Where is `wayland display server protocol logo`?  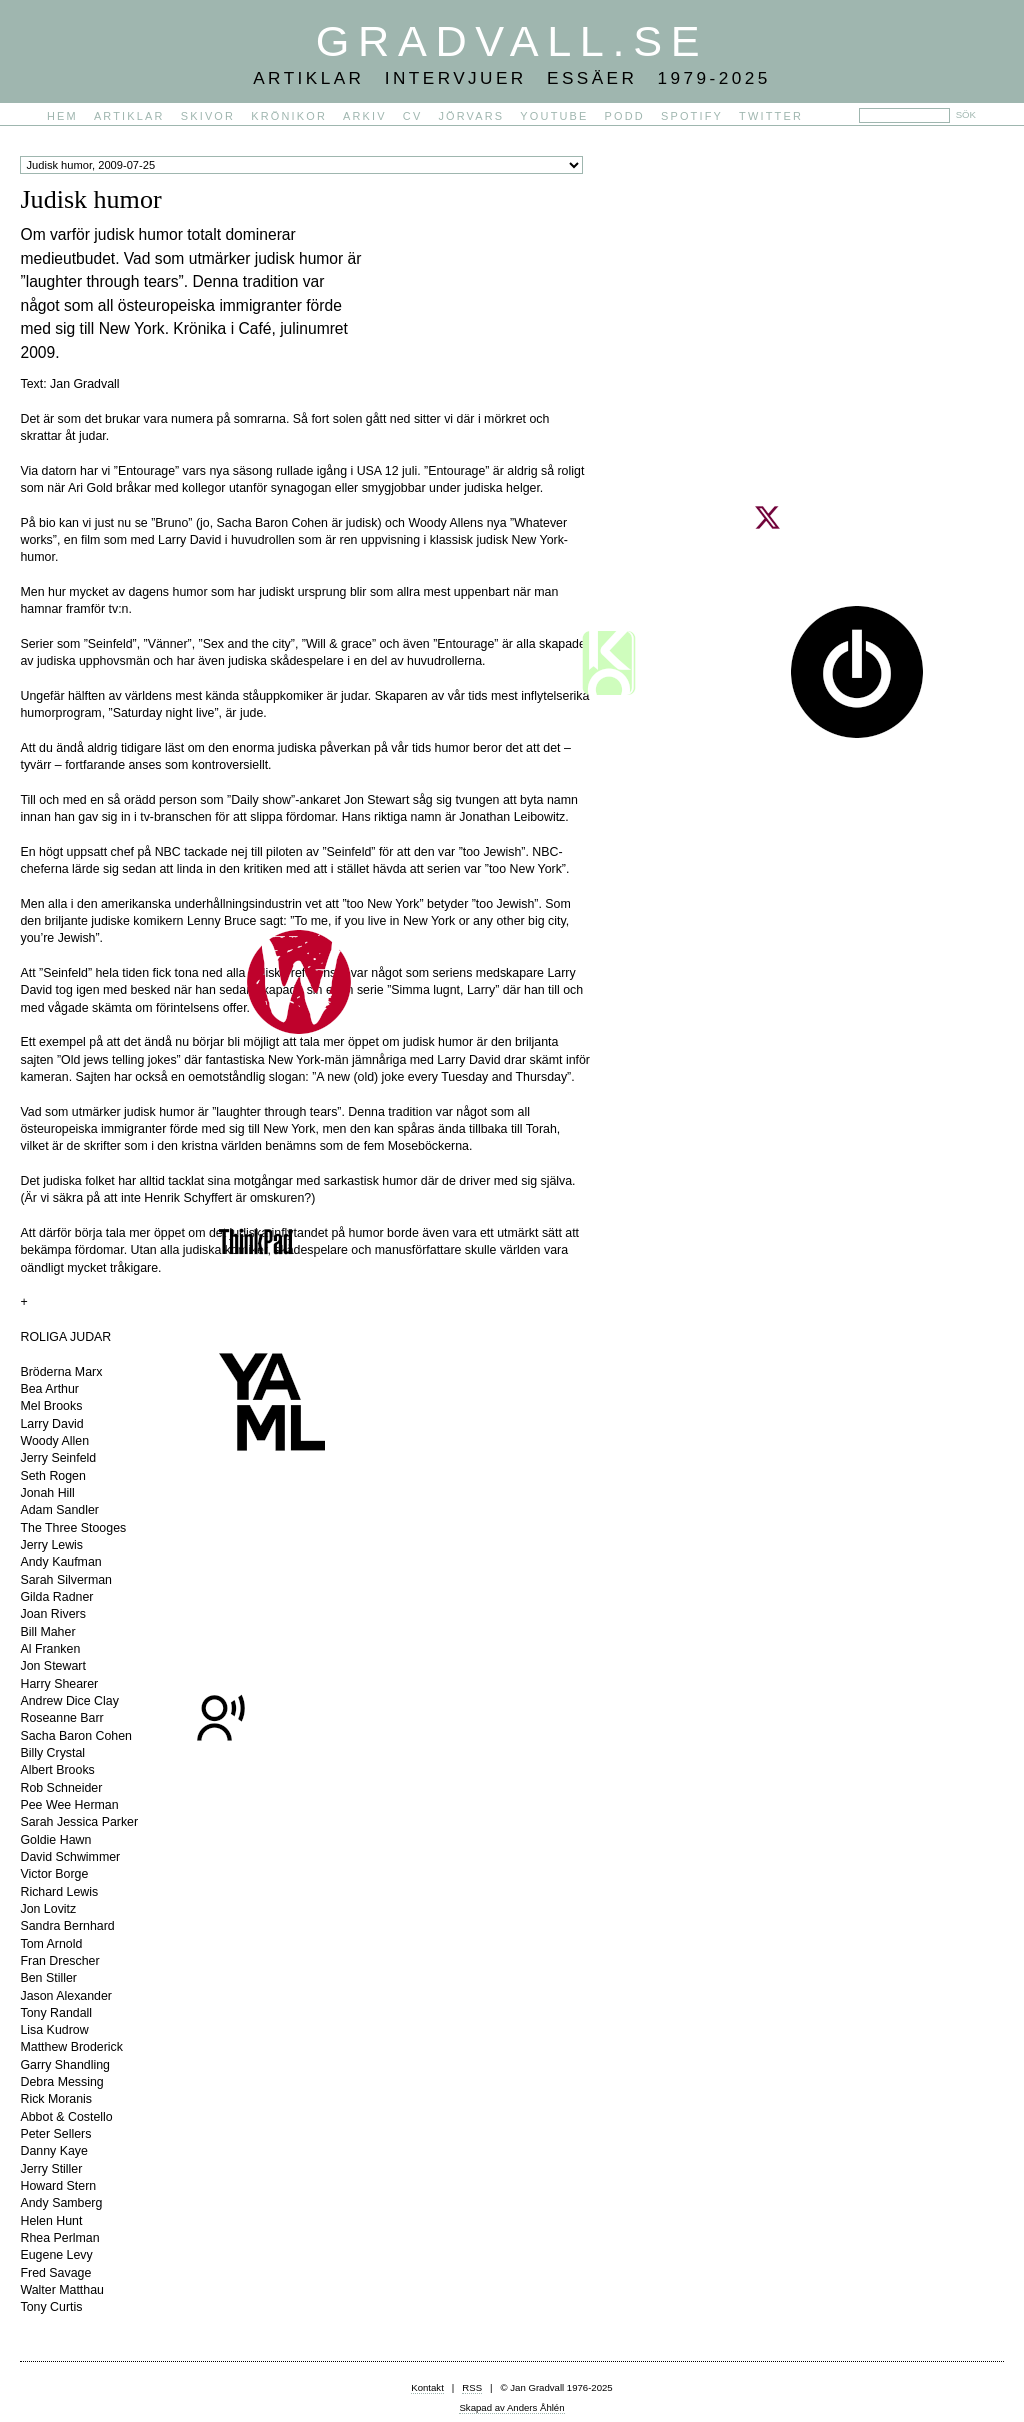 wayland display server protocol logo is located at coordinates (299, 982).